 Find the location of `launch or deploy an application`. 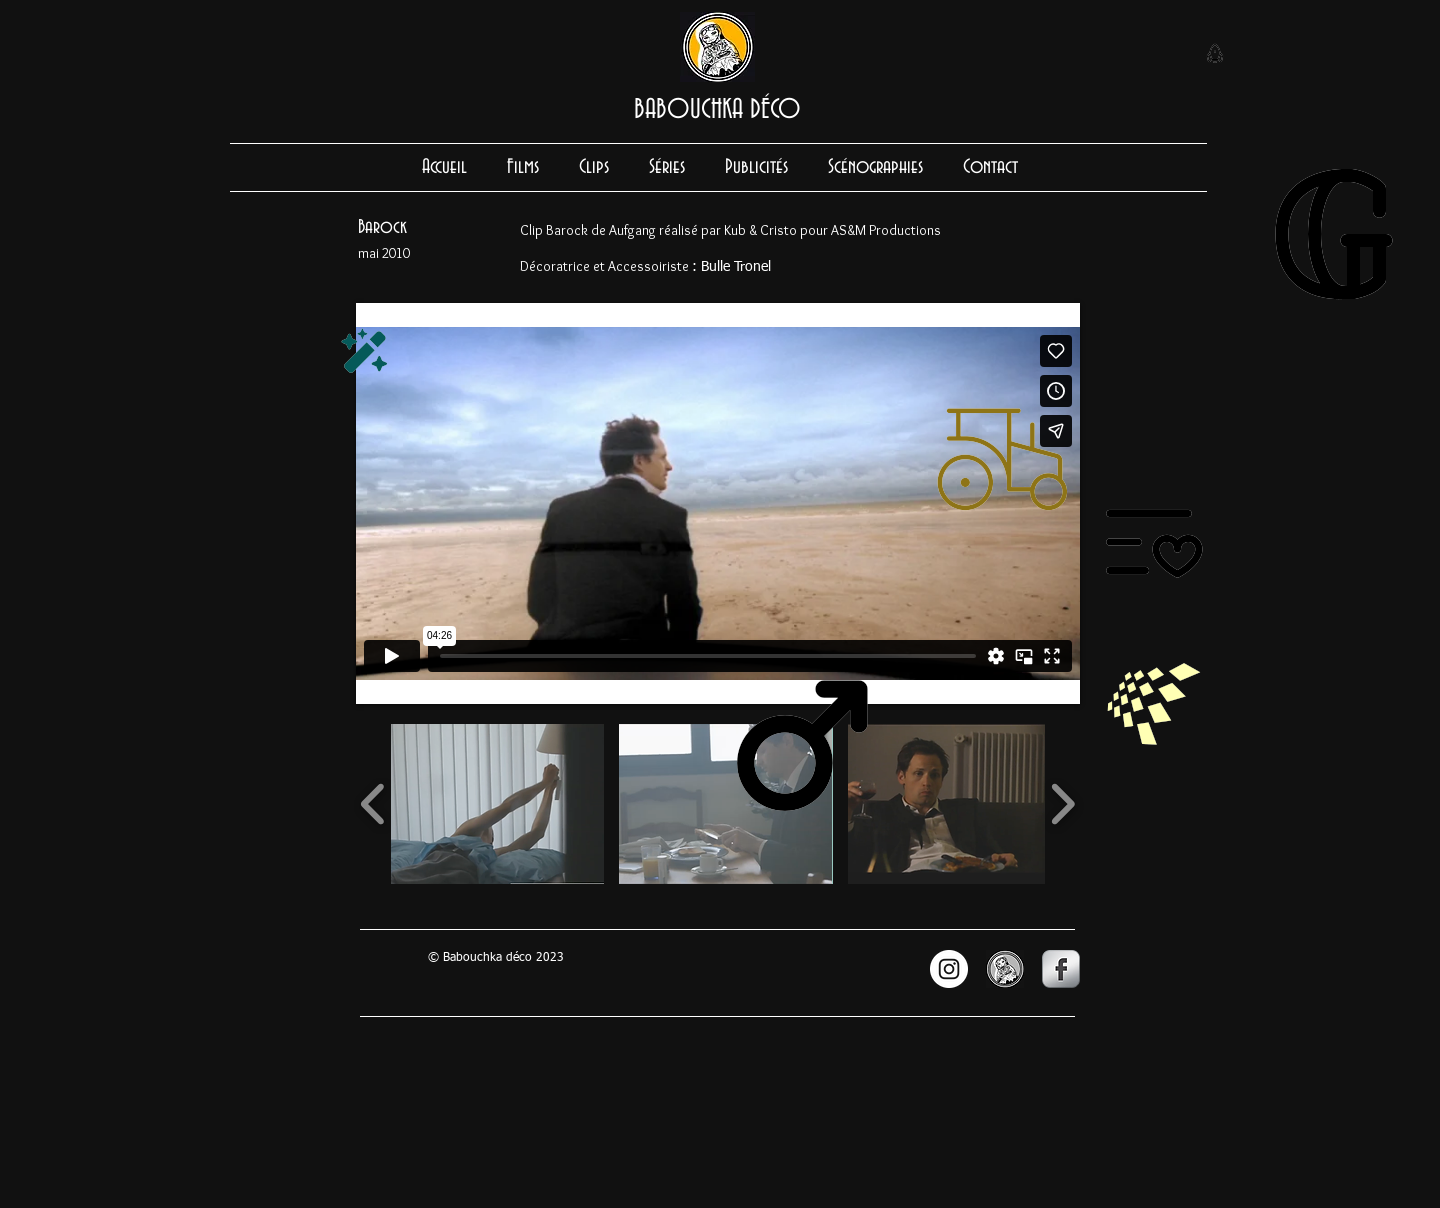

launch or deploy an application is located at coordinates (1215, 54).